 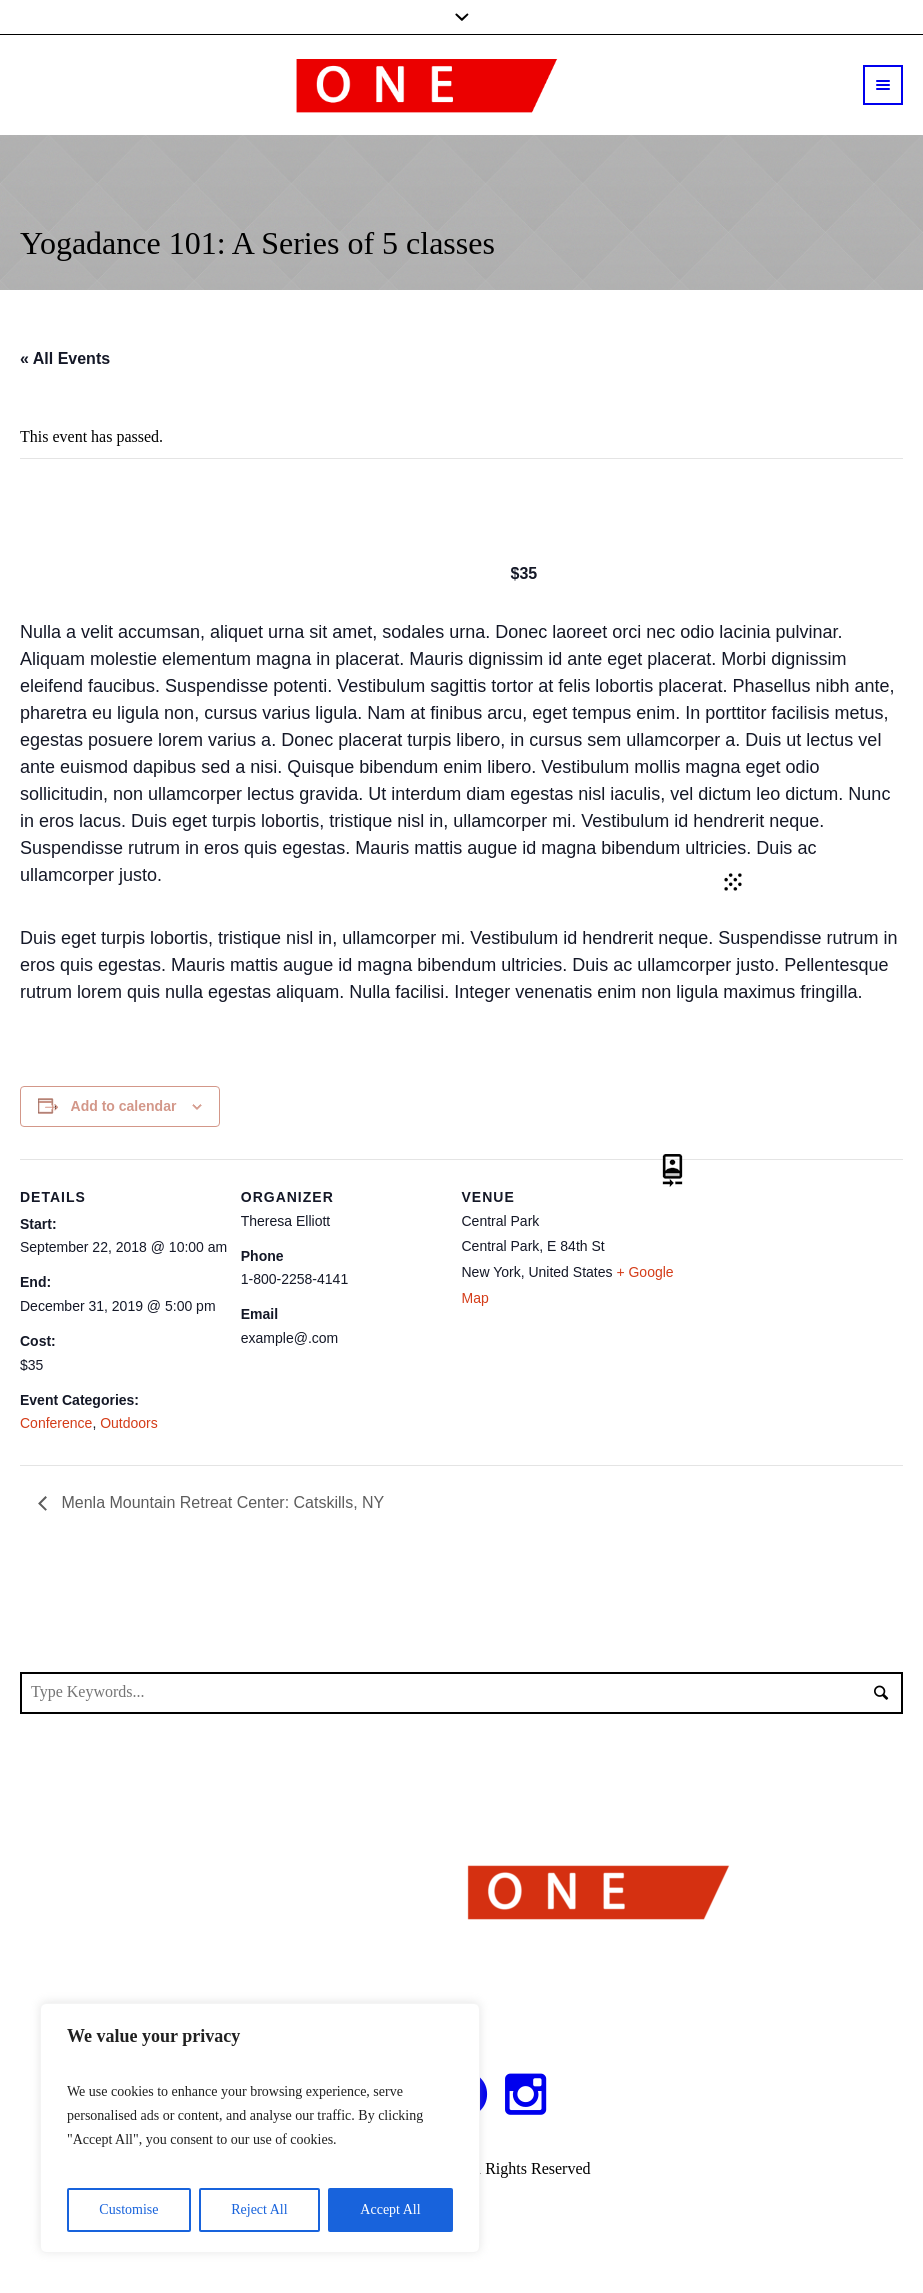 What do you see at coordinates (733, 882) in the screenshot?
I see `adjust image grain or noise settings` at bounding box center [733, 882].